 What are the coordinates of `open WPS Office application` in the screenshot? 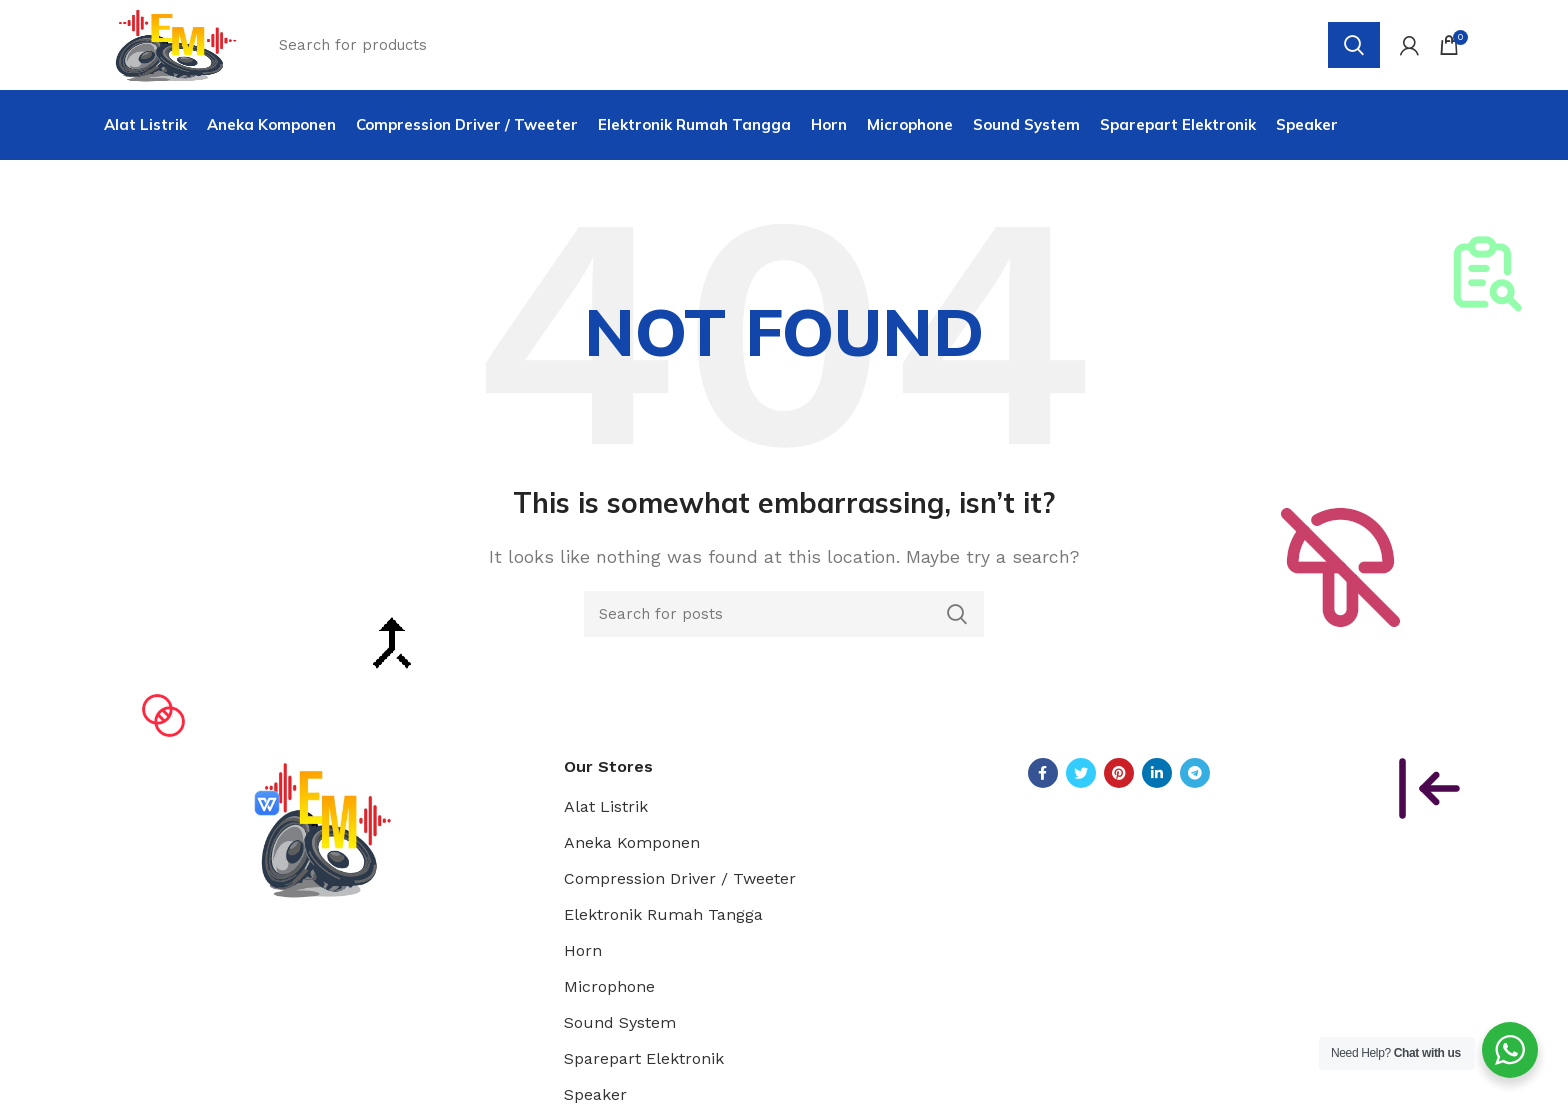 It's located at (267, 803).